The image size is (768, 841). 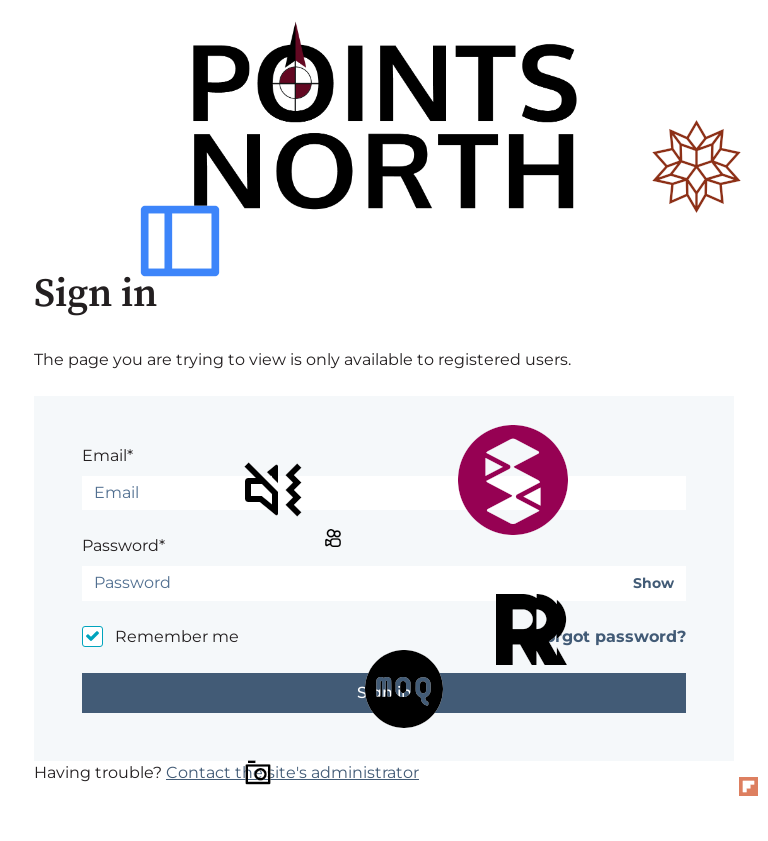 I want to click on open camera to take a photo, so click(x=258, y=773).